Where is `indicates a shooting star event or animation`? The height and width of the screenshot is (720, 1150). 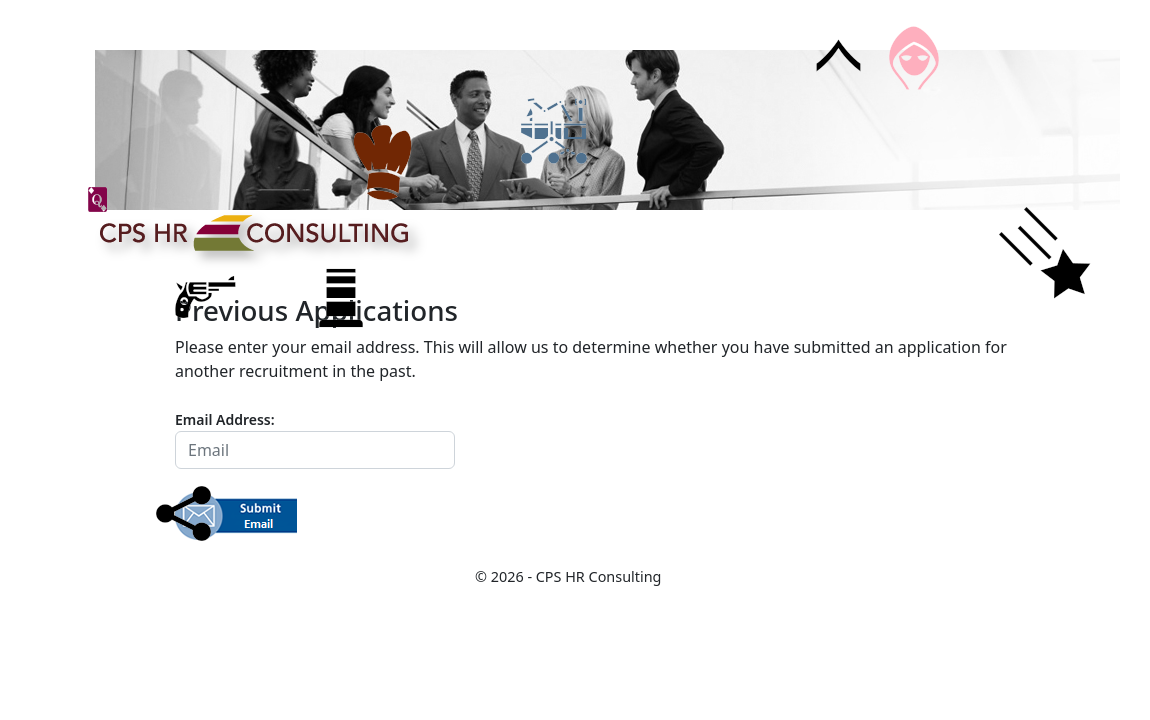 indicates a shooting star event or animation is located at coordinates (1044, 252).